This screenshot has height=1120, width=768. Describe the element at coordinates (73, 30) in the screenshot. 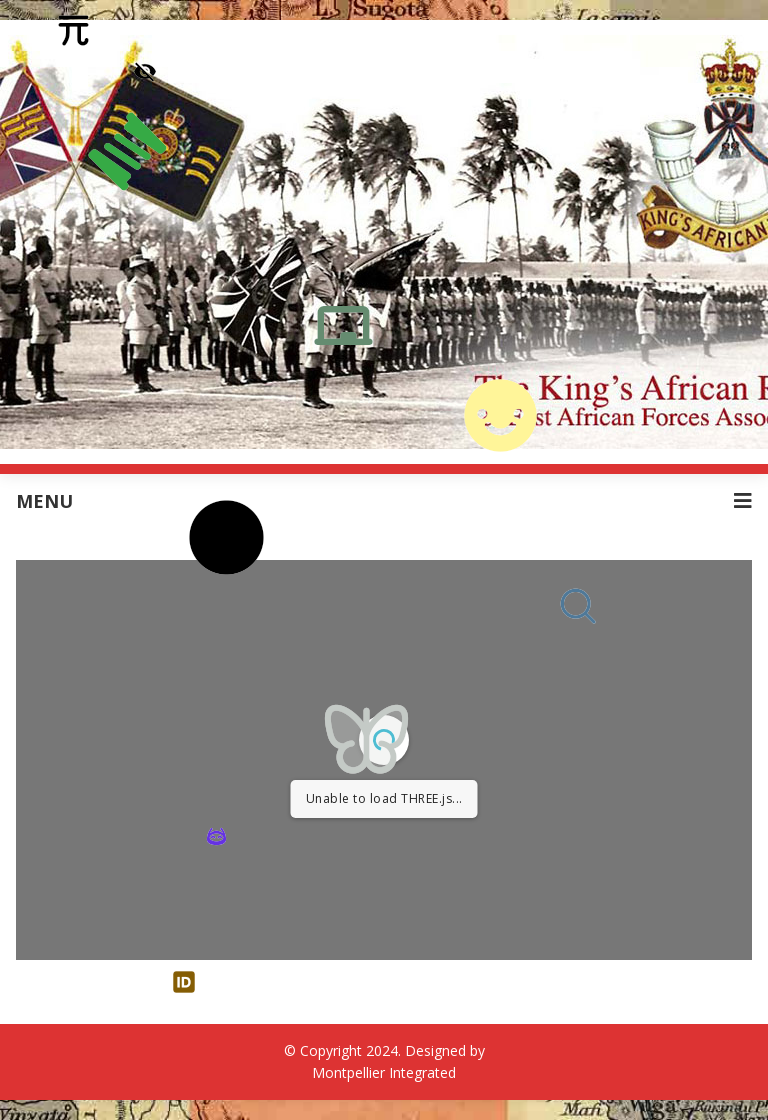

I see `indicates chinese yuan/renminbi currency` at that location.